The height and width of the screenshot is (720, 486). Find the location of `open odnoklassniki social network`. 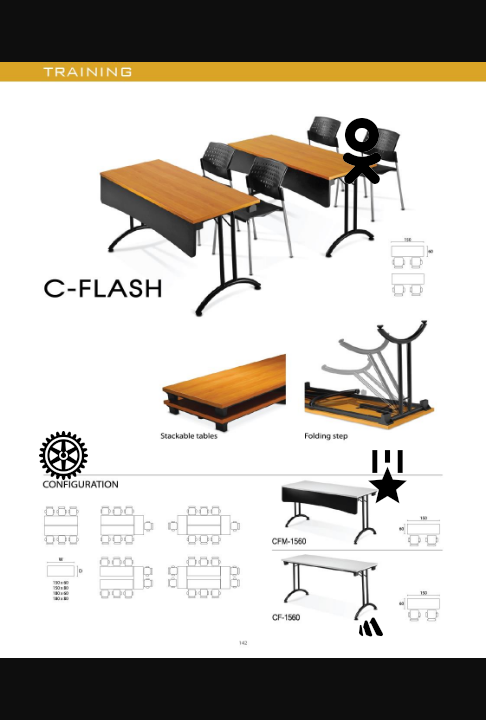

open odnoklassniki social network is located at coordinates (362, 151).